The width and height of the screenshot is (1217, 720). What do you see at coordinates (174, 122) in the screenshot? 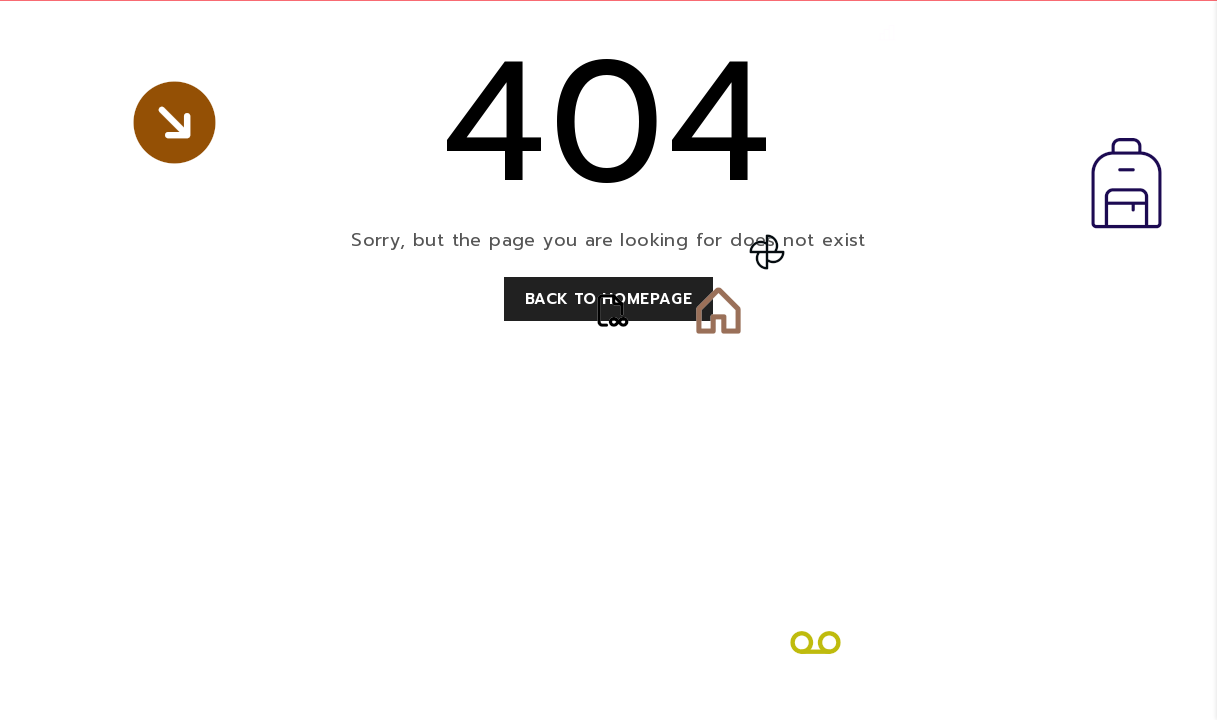
I see `navigate to the next section below` at bounding box center [174, 122].